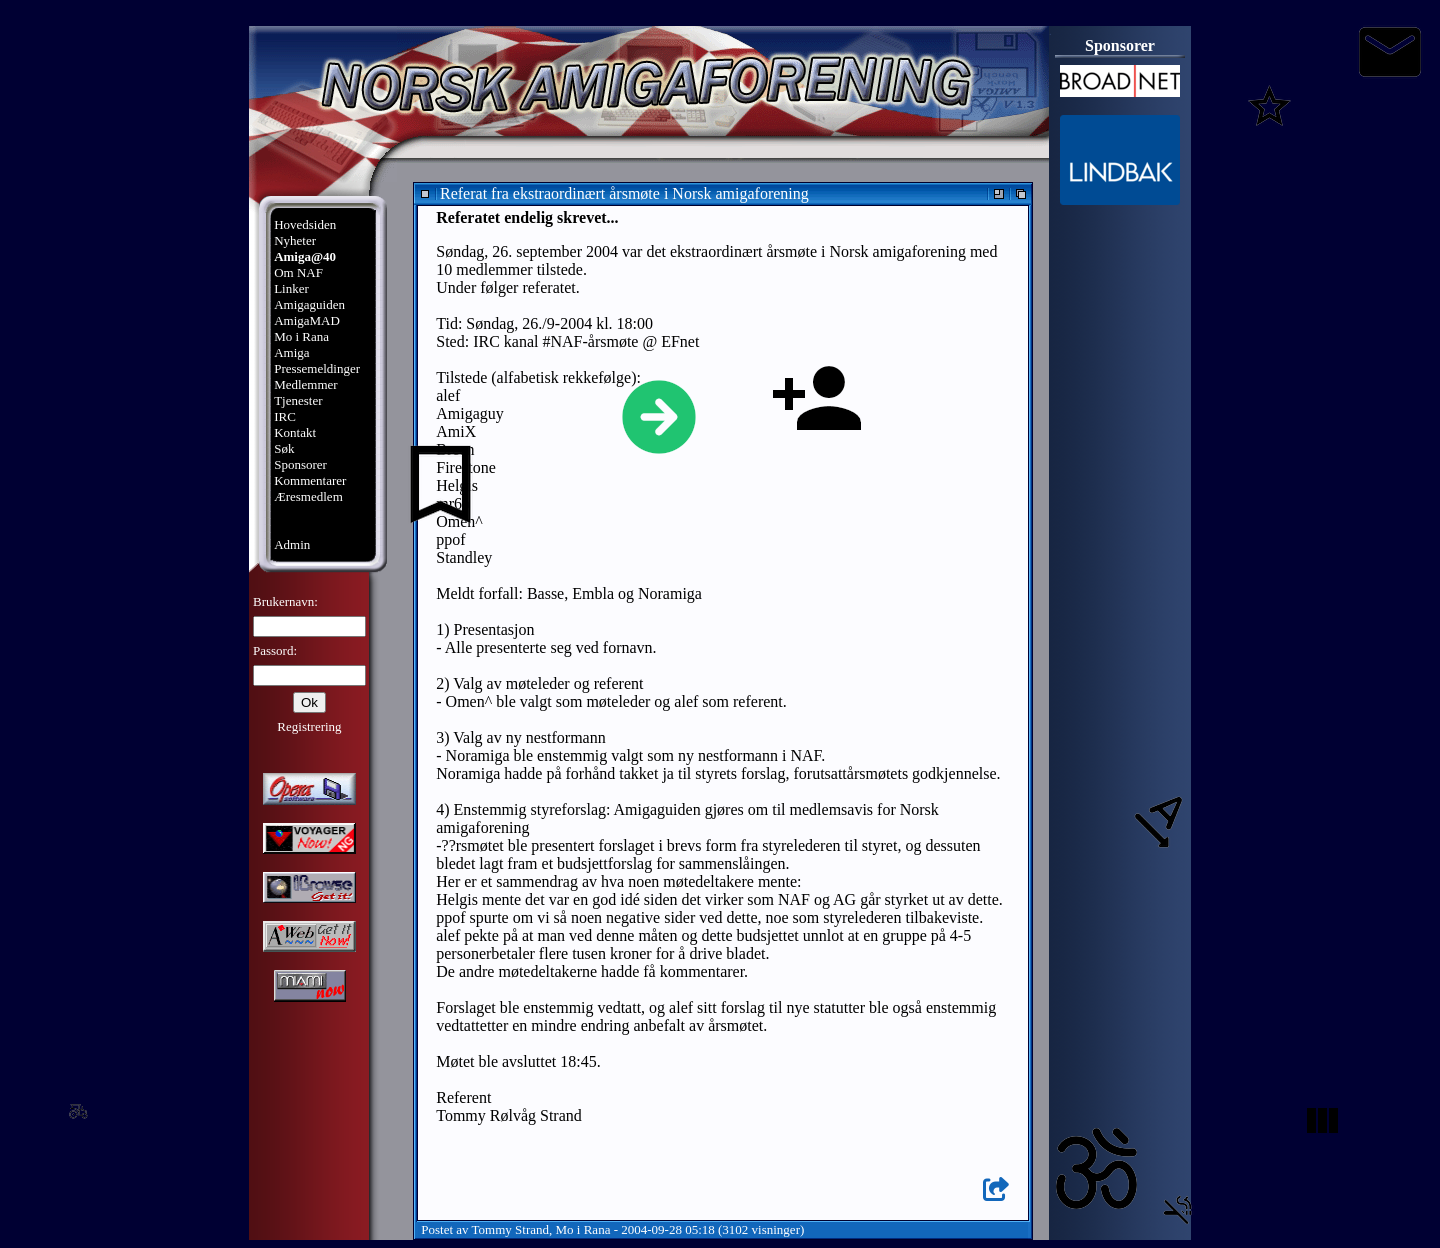 The height and width of the screenshot is (1248, 1440). Describe the element at coordinates (659, 417) in the screenshot. I see `proceed to the next step` at that location.